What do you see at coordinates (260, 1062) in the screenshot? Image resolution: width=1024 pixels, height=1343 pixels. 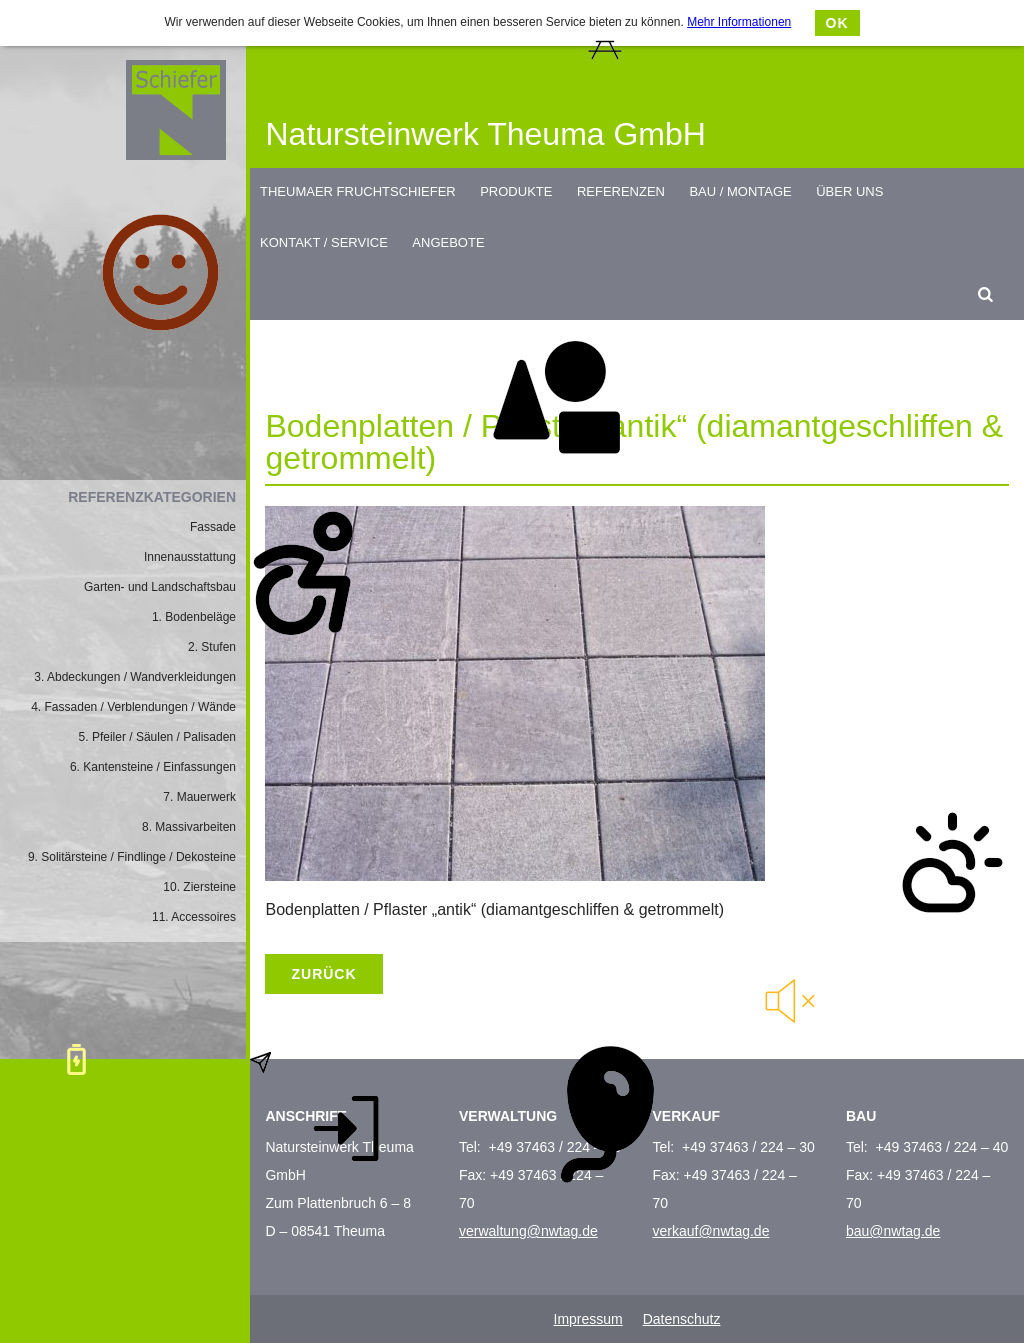 I see `send a message` at bounding box center [260, 1062].